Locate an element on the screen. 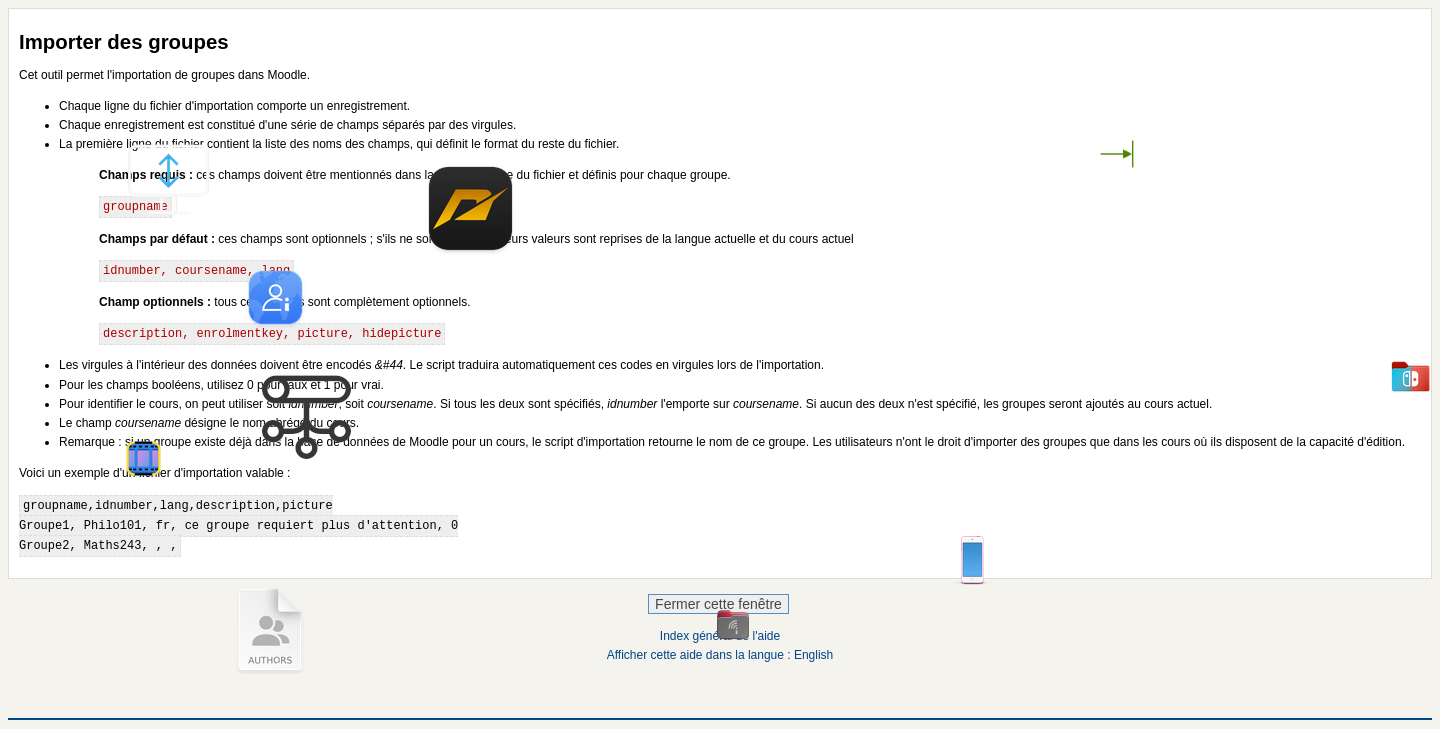 This screenshot has width=1440, height=729. iPod Touch device connected is located at coordinates (972, 560).